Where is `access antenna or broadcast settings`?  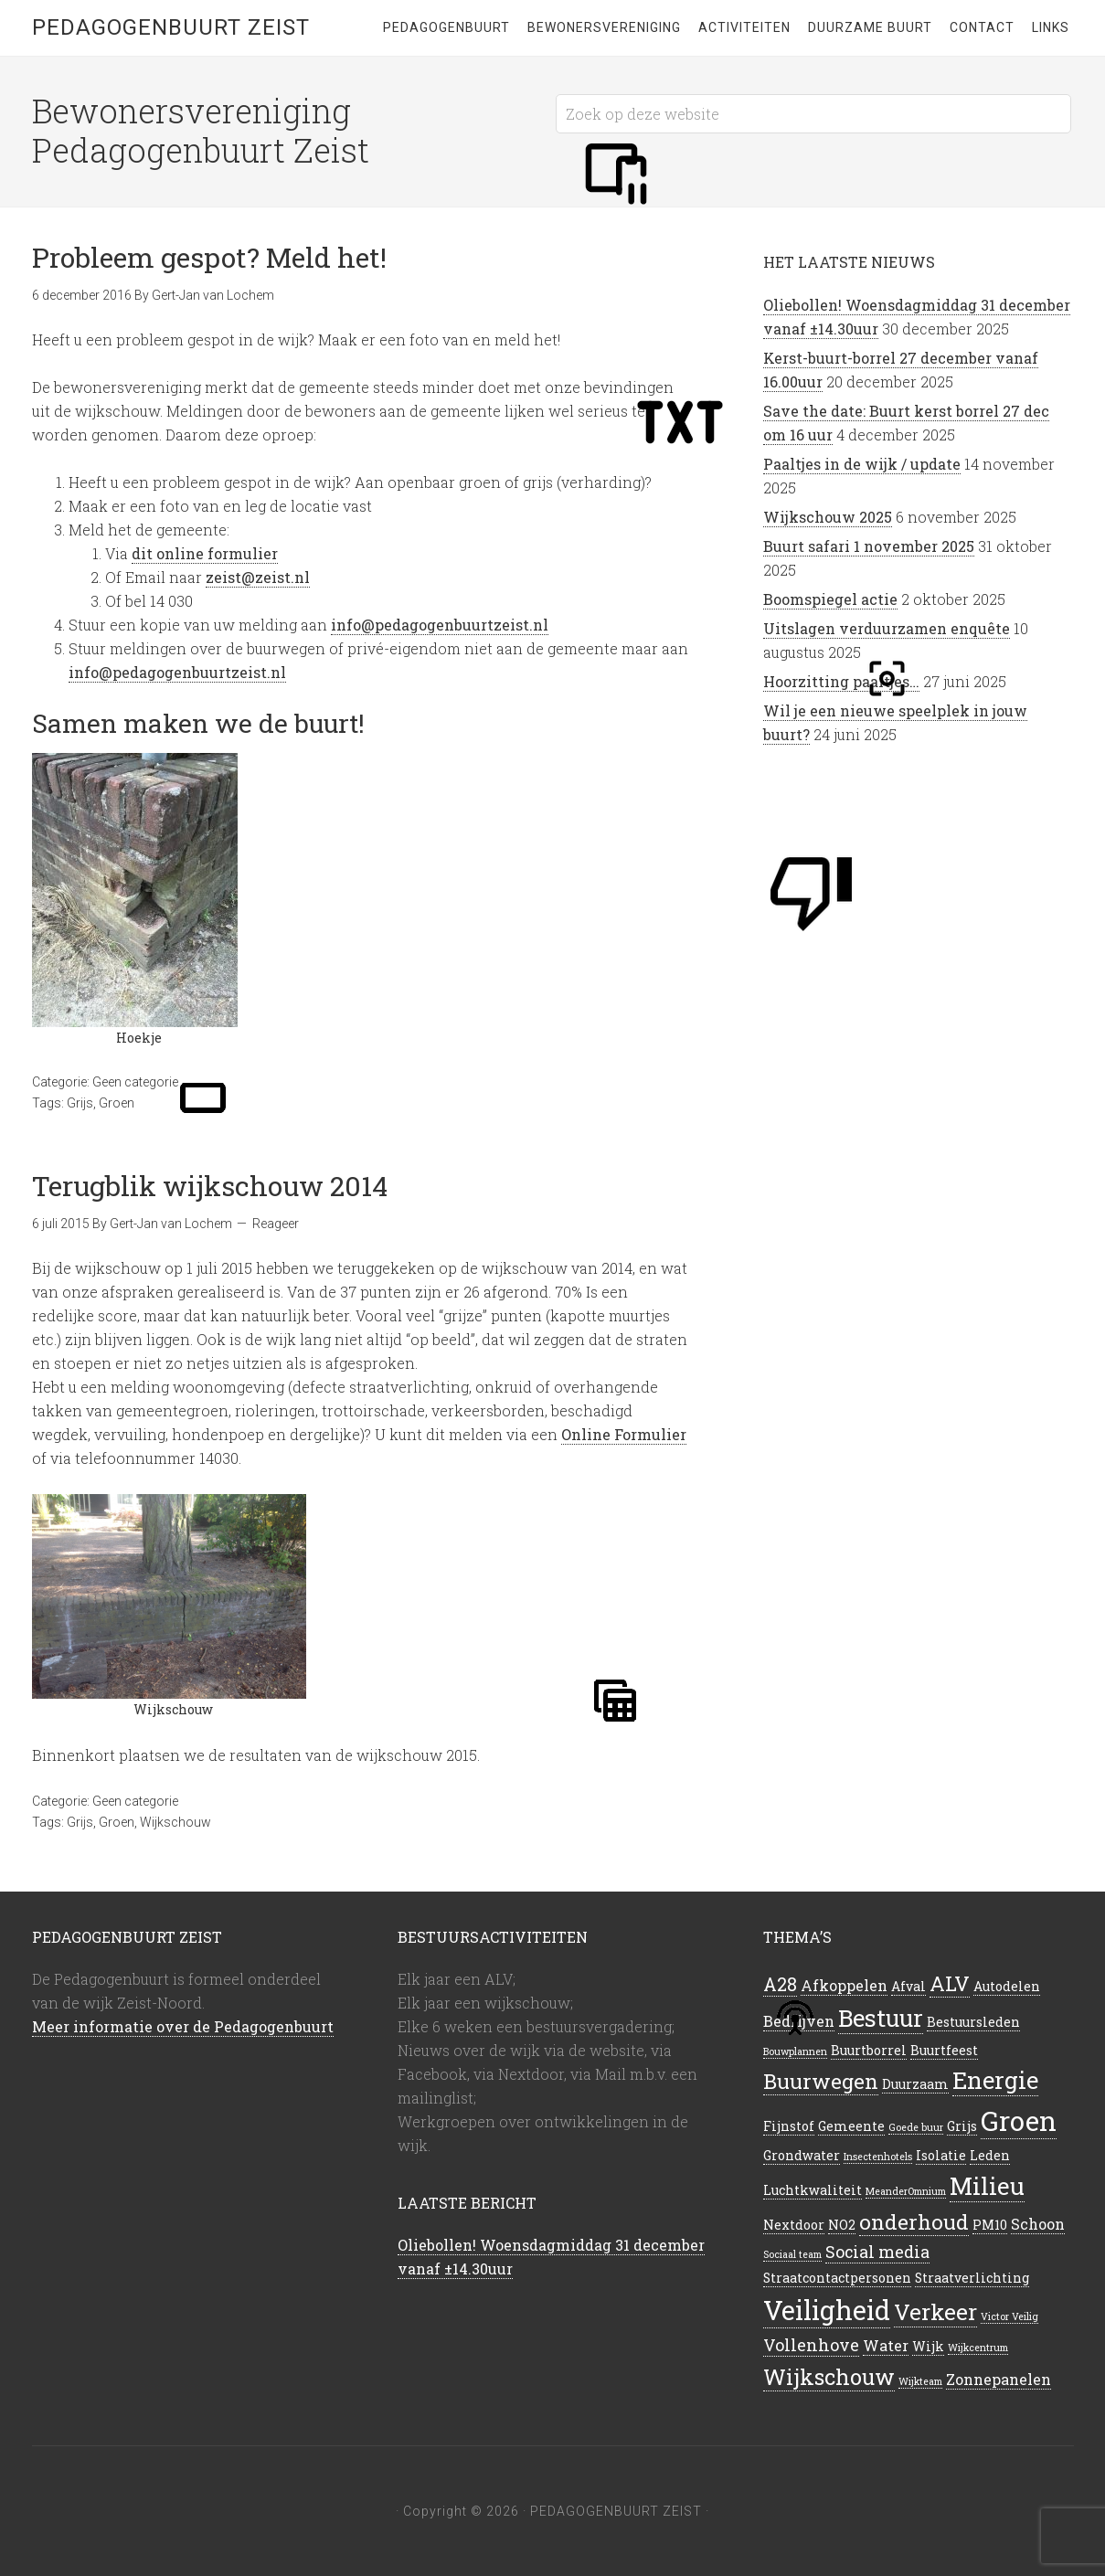
access antenna or broadcast settings is located at coordinates (795, 2019).